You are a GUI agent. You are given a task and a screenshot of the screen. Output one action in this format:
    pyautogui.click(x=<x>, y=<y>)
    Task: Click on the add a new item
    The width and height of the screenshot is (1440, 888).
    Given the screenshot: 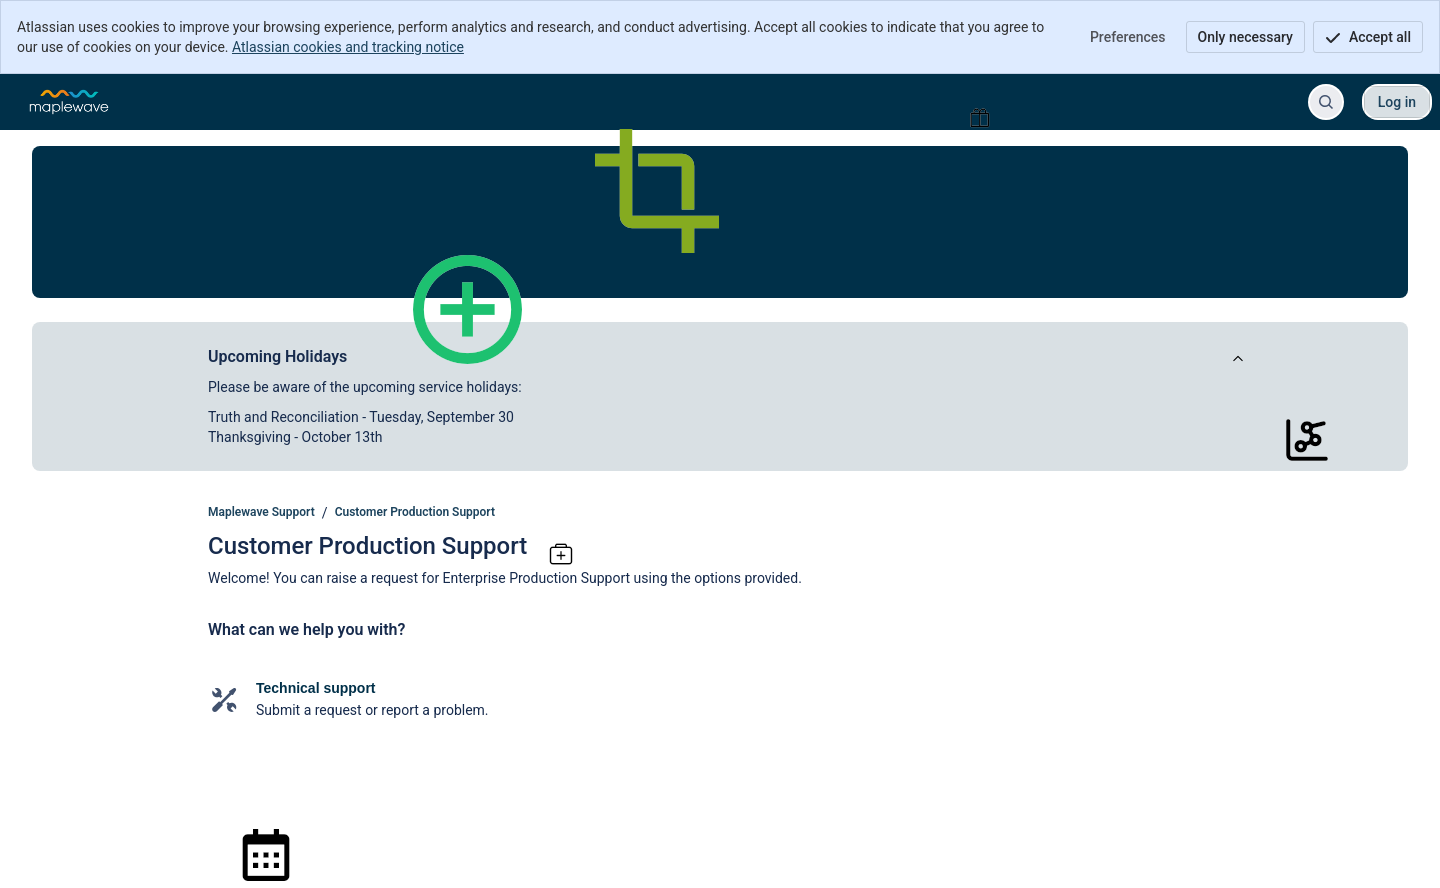 What is the action you would take?
    pyautogui.click(x=467, y=309)
    